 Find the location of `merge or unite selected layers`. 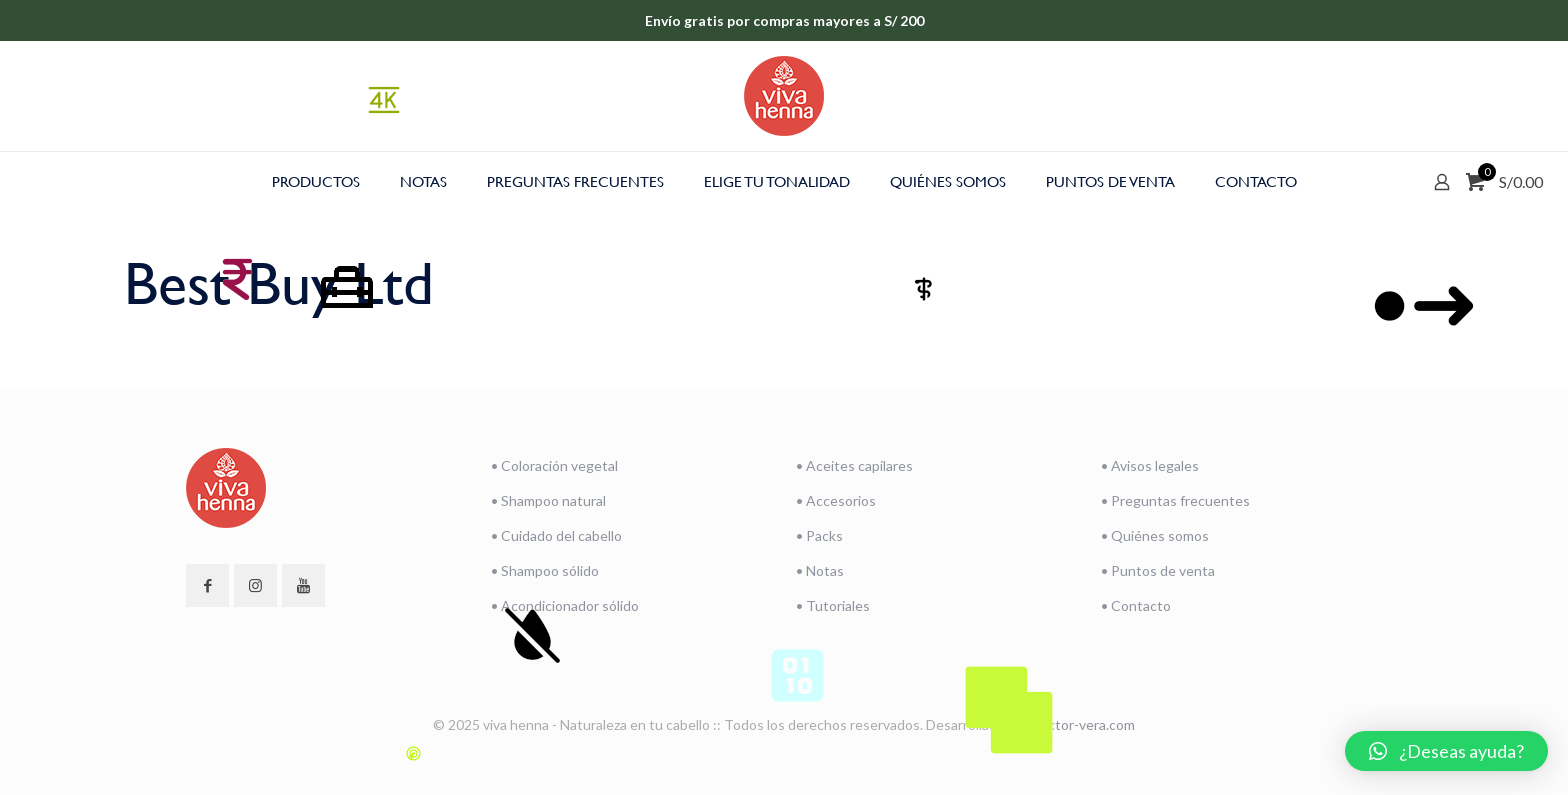

merge or unite selected layers is located at coordinates (1009, 710).